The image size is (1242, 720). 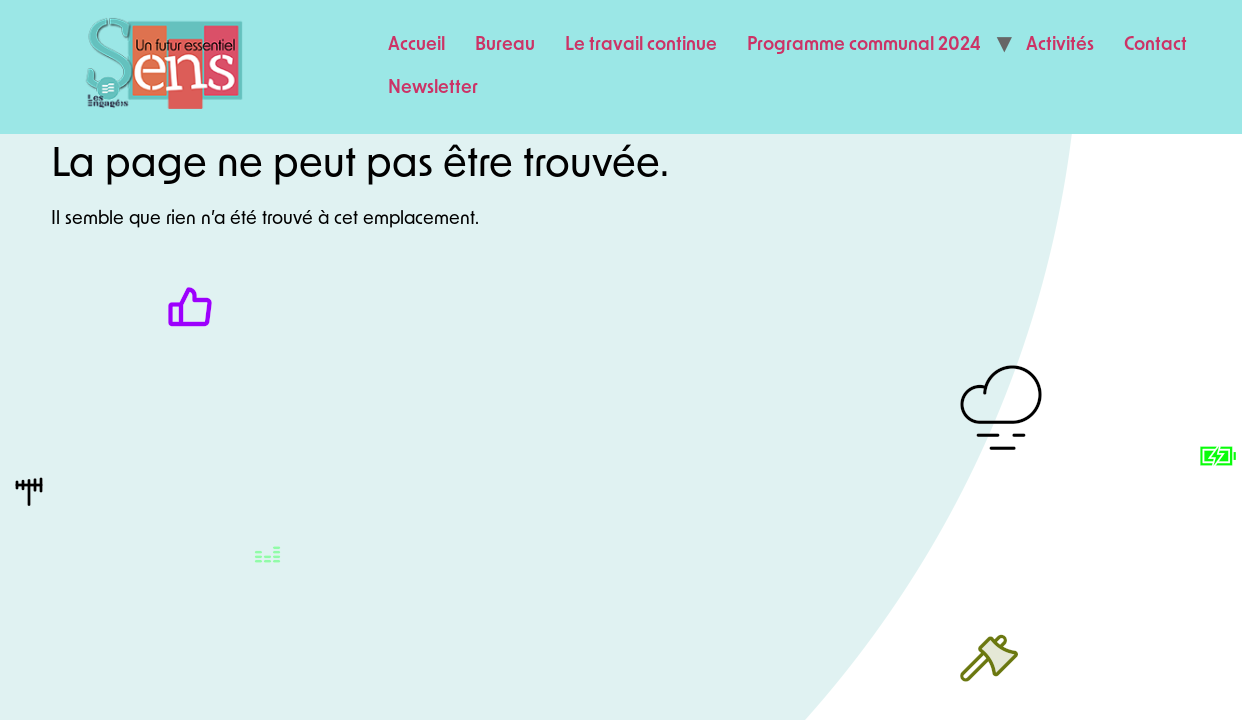 What do you see at coordinates (267, 554) in the screenshot?
I see `adjust audio equalizer settings` at bounding box center [267, 554].